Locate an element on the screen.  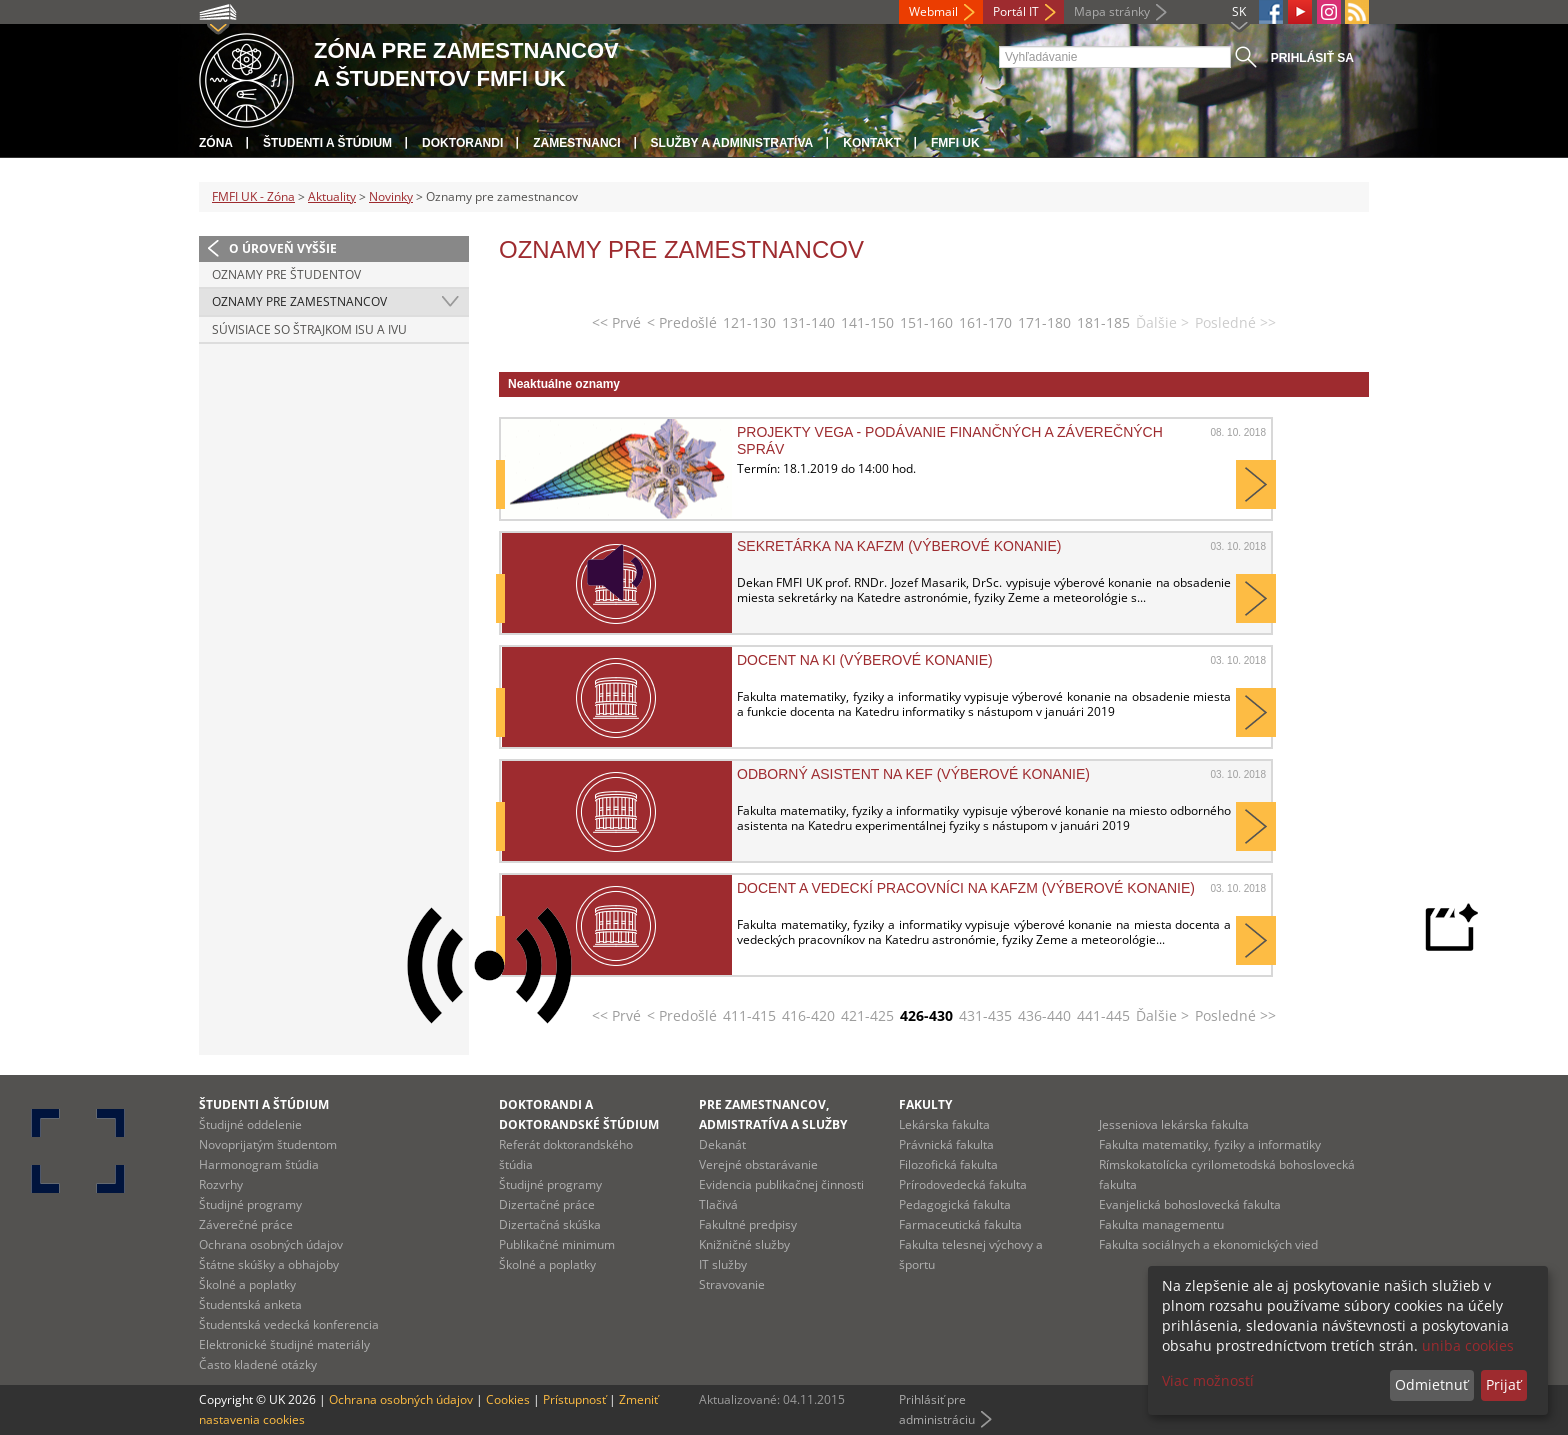
decrease audio volume is located at coordinates (613, 572).